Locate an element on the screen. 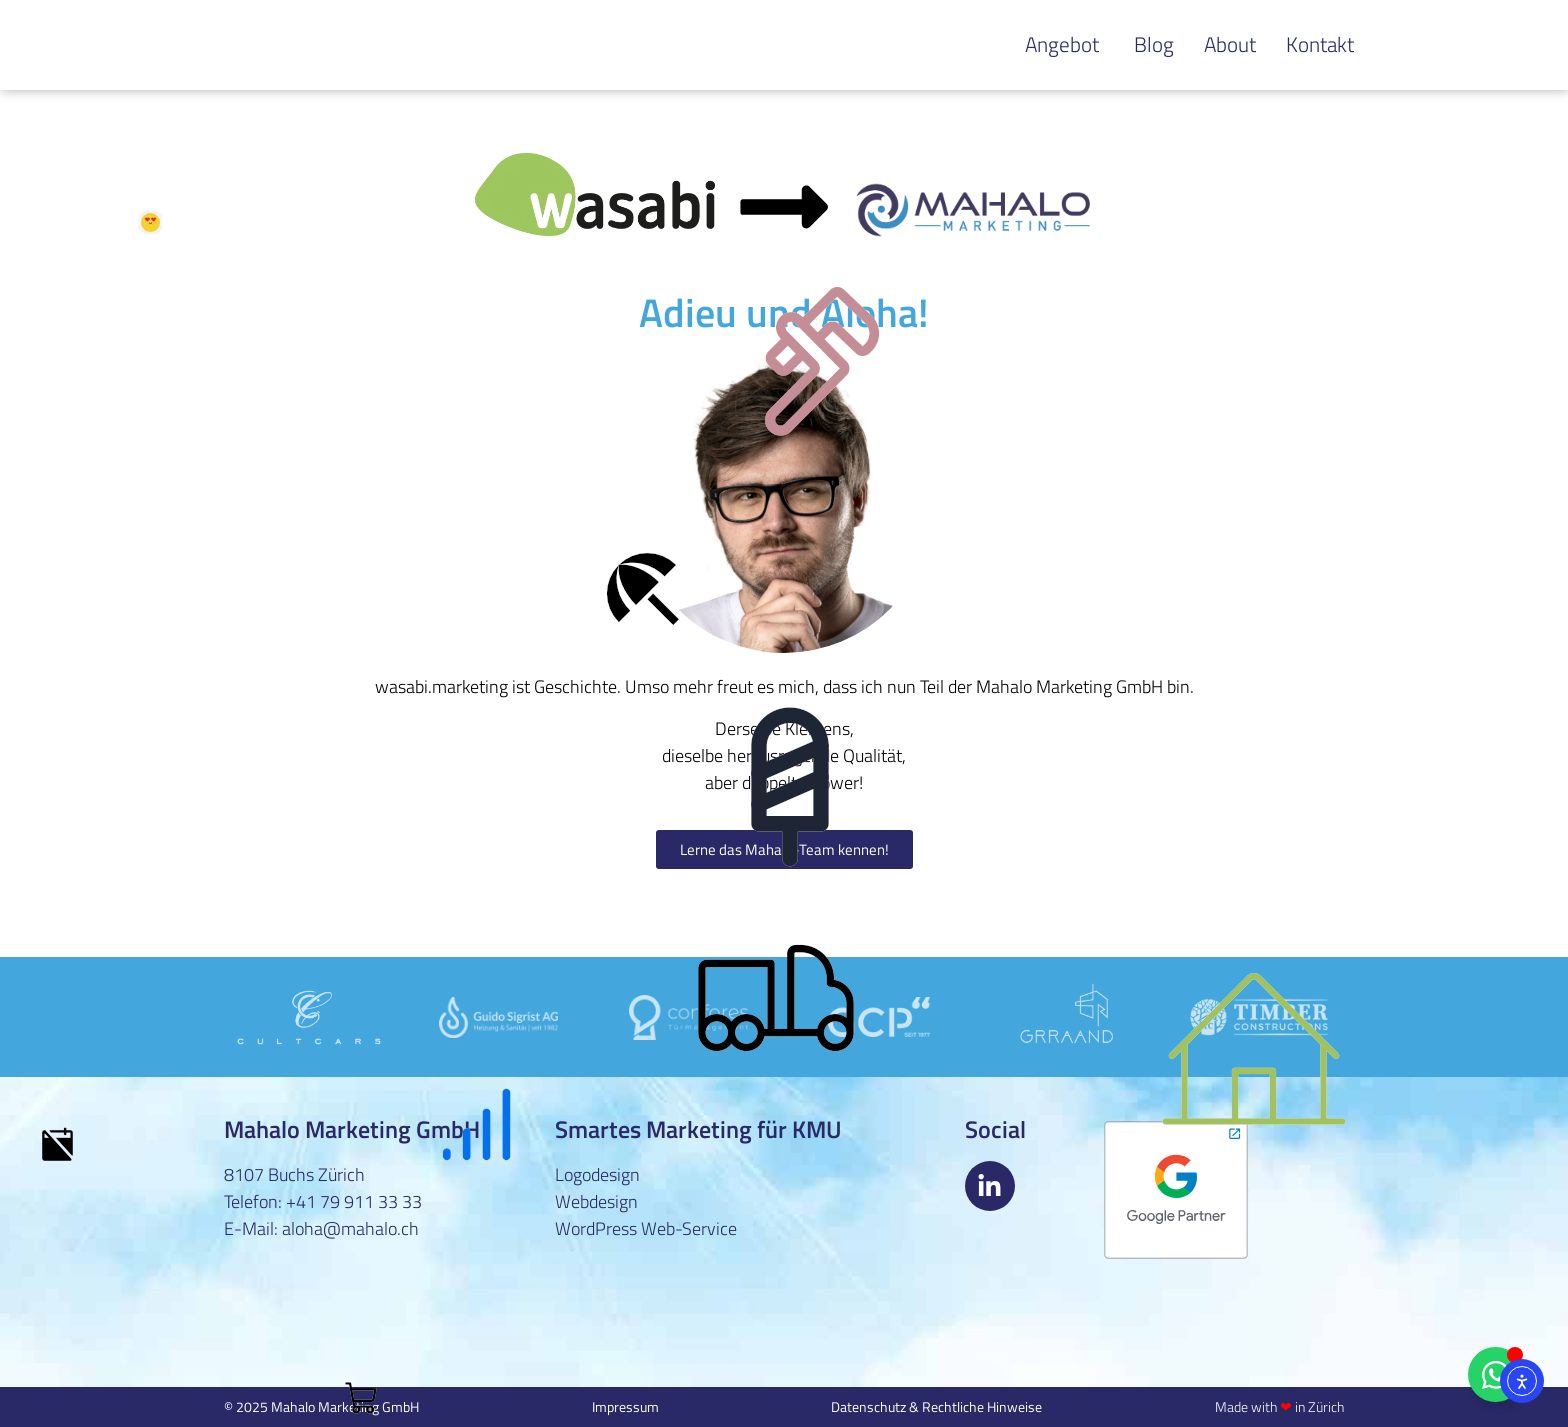 The image size is (1568, 1427). access plumbing or maintenance tools is located at coordinates (815, 361).